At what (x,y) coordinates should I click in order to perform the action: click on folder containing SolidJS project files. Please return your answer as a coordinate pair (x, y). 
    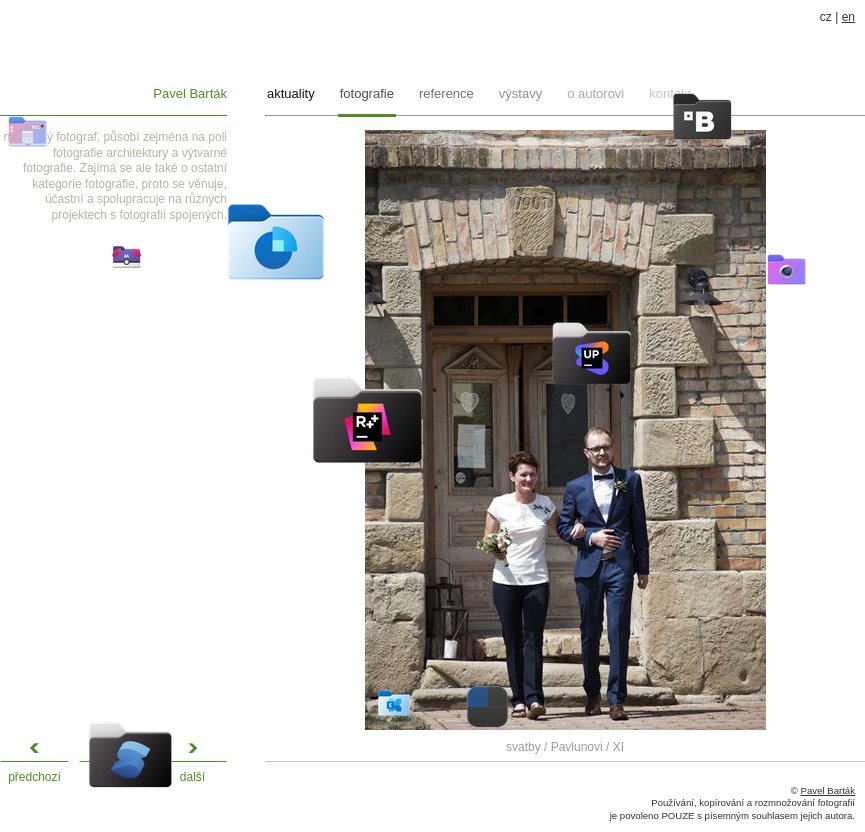
    Looking at the image, I should click on (130, 757).